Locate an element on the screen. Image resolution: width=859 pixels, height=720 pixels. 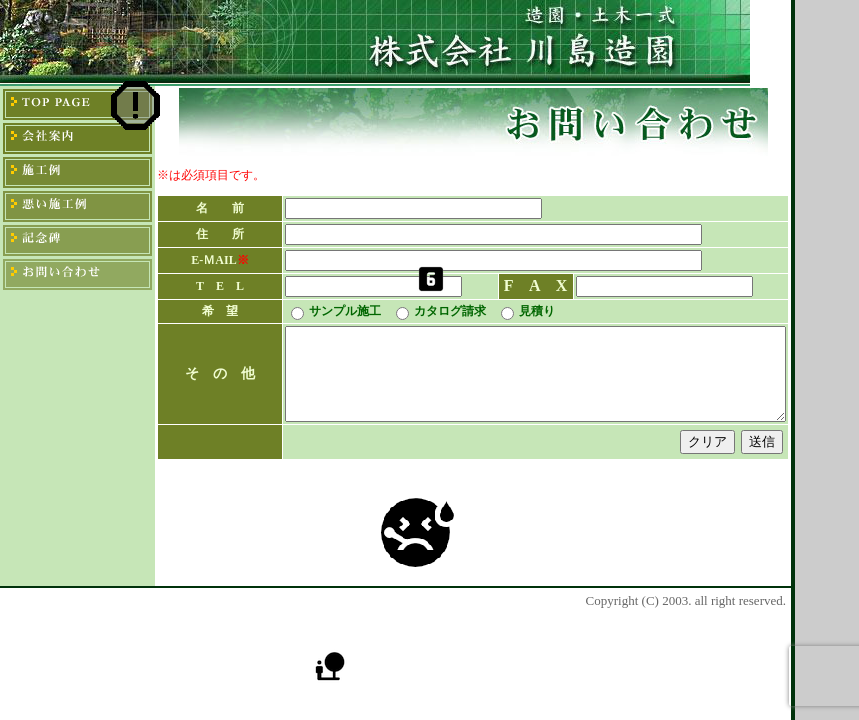
select option 6 from a numbered list is located at coordinates (431, 279).